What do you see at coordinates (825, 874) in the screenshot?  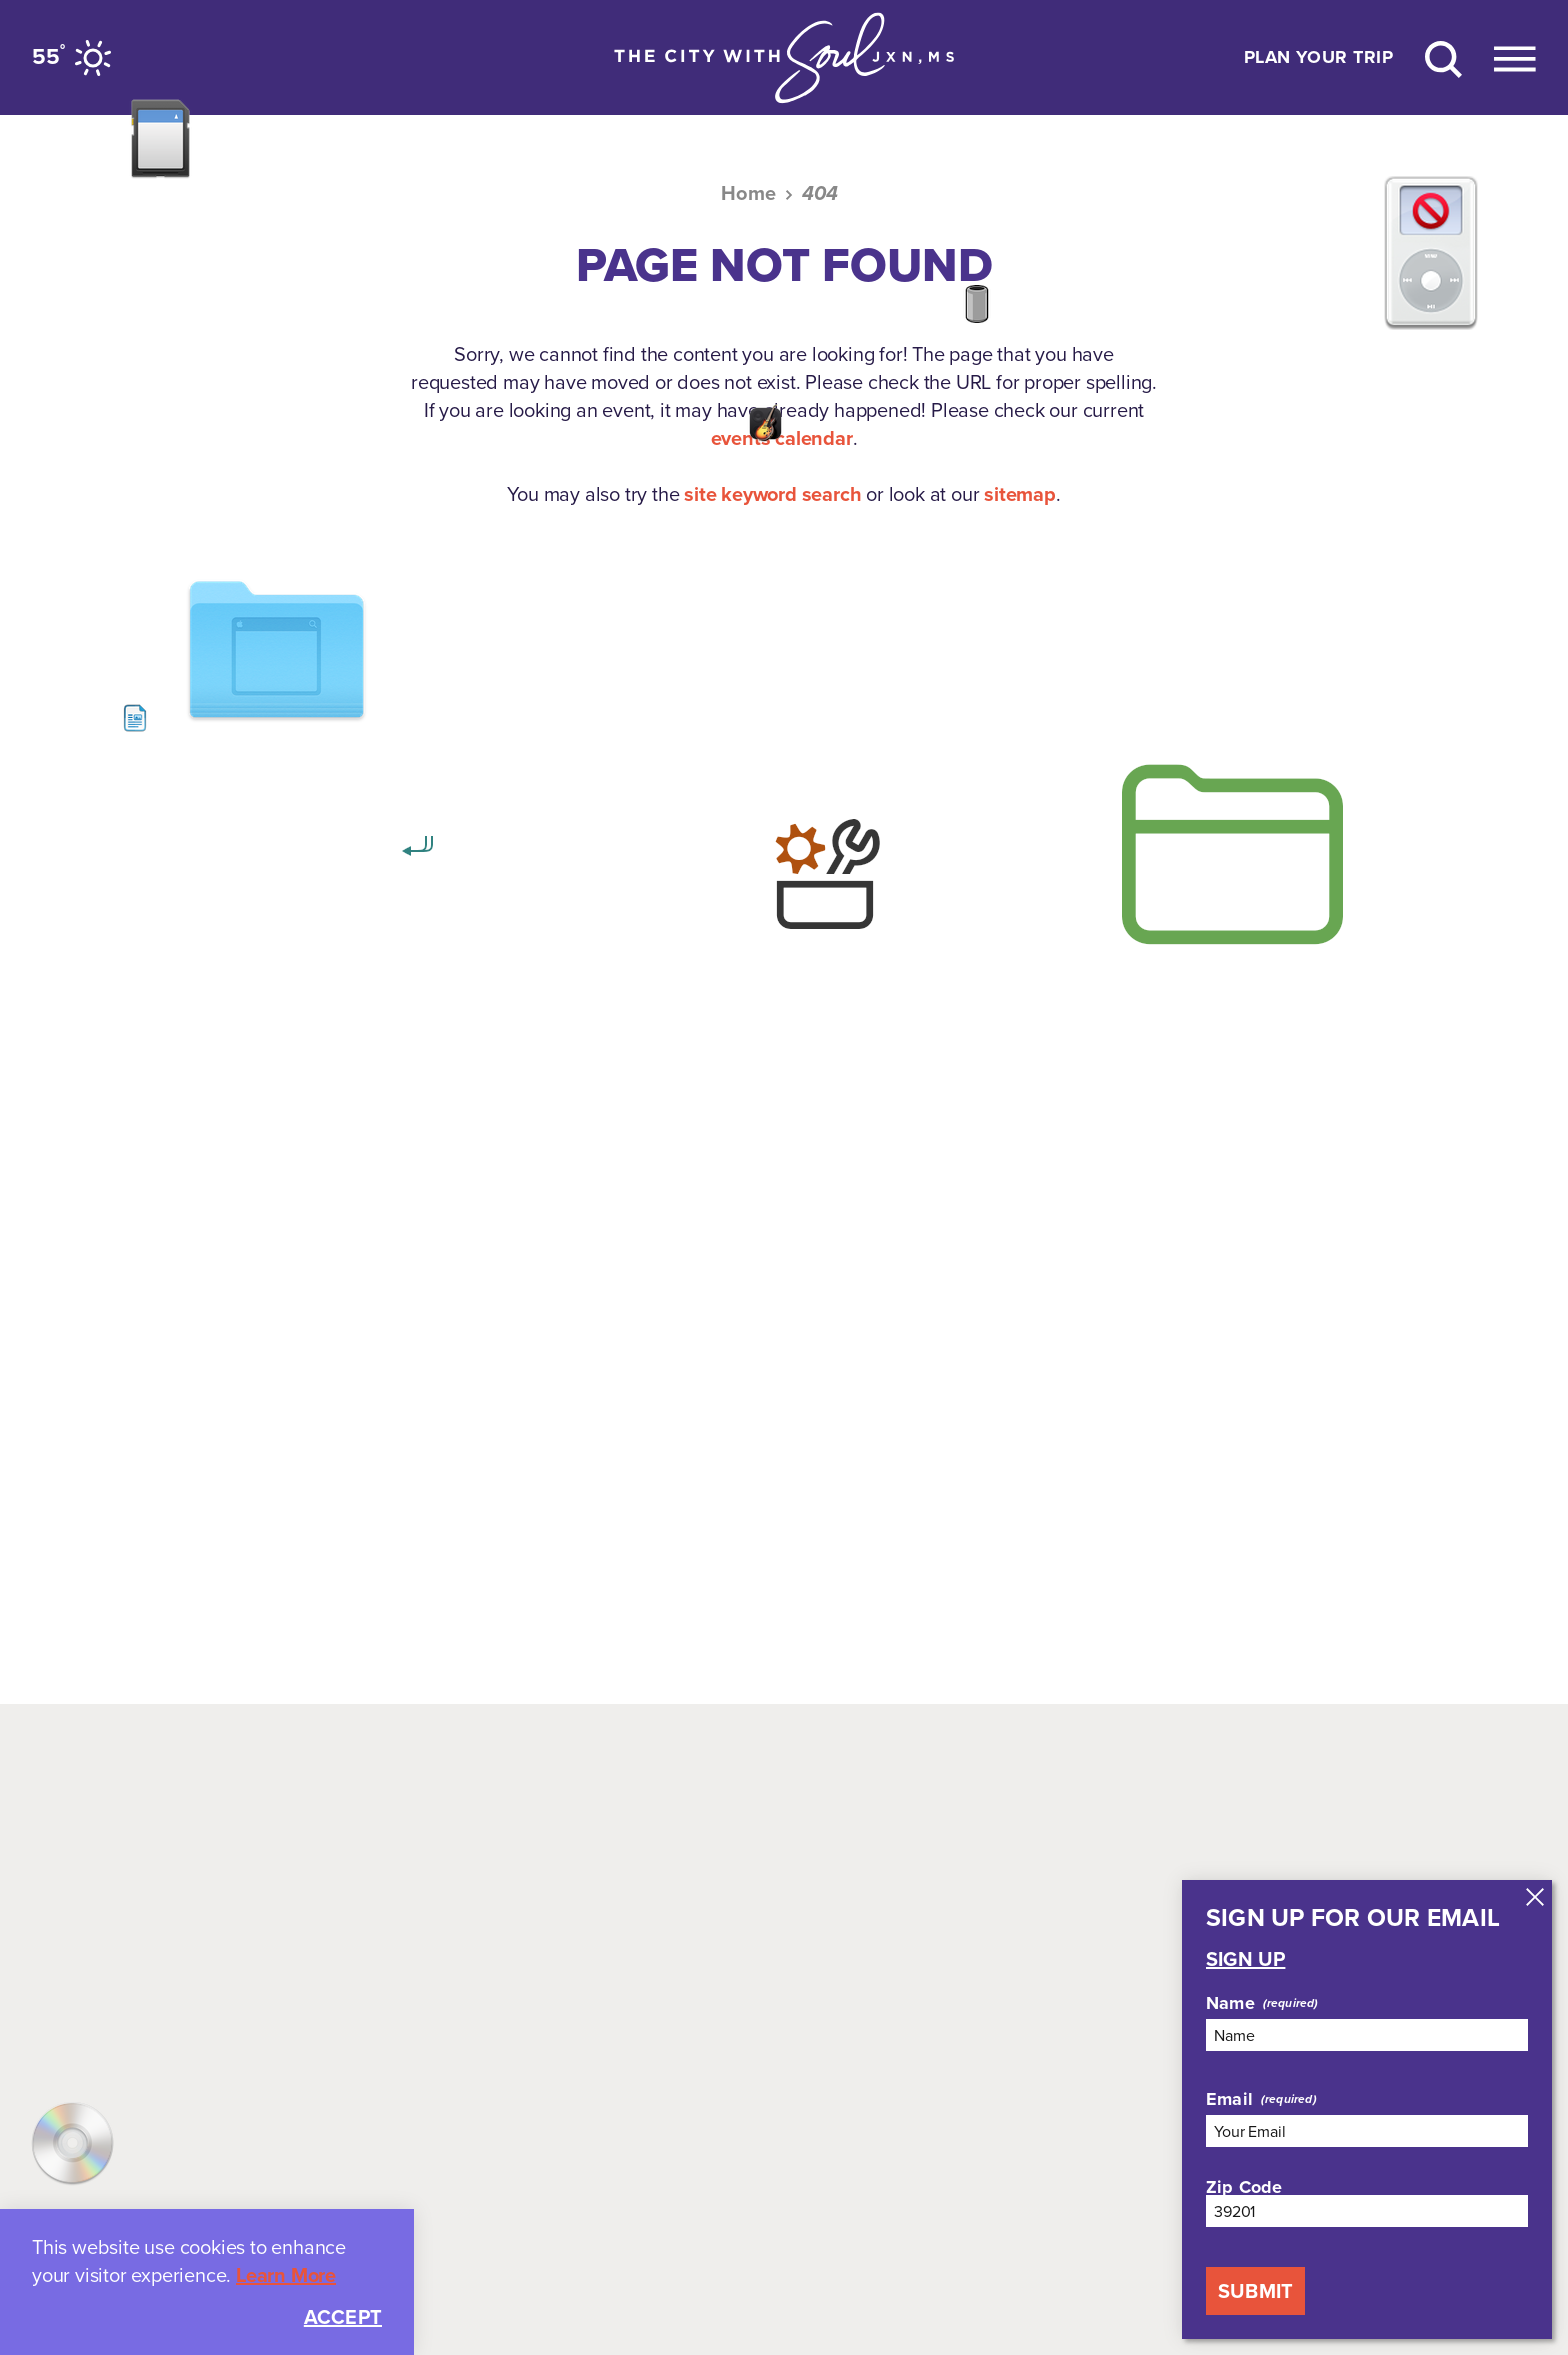 I see `access additional system preferences` at bounding box center [825, 874].